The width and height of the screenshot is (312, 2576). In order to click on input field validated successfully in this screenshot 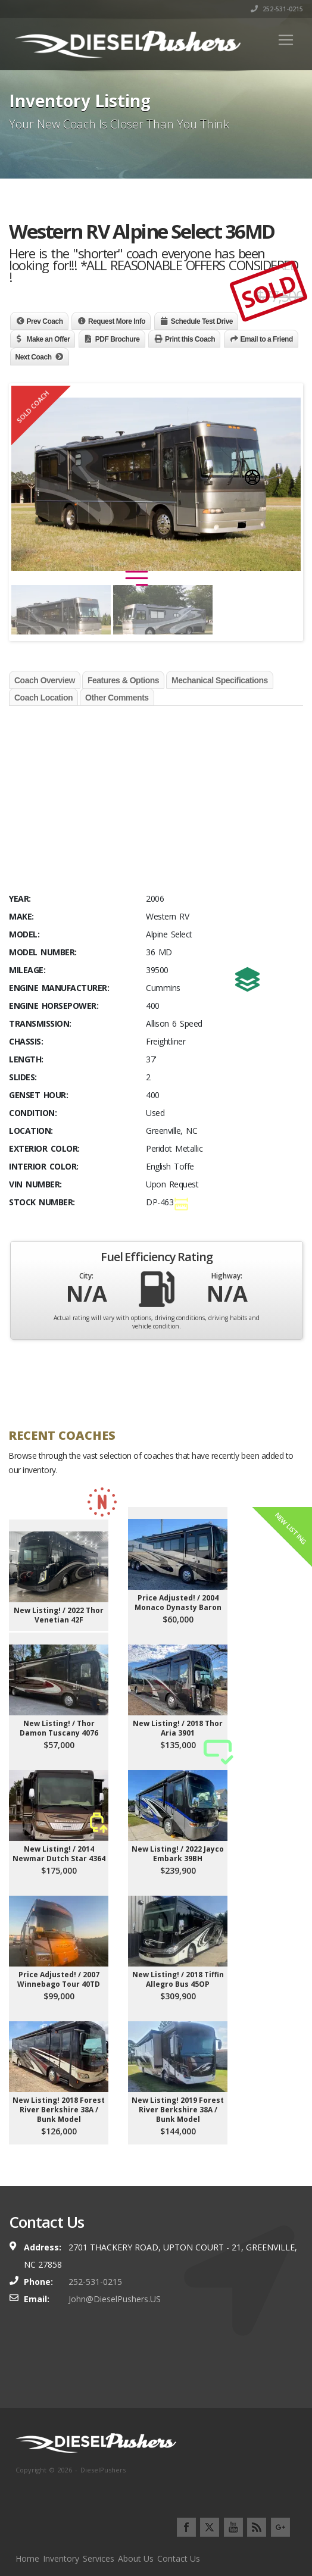, I will do `click(217, 1749)`.